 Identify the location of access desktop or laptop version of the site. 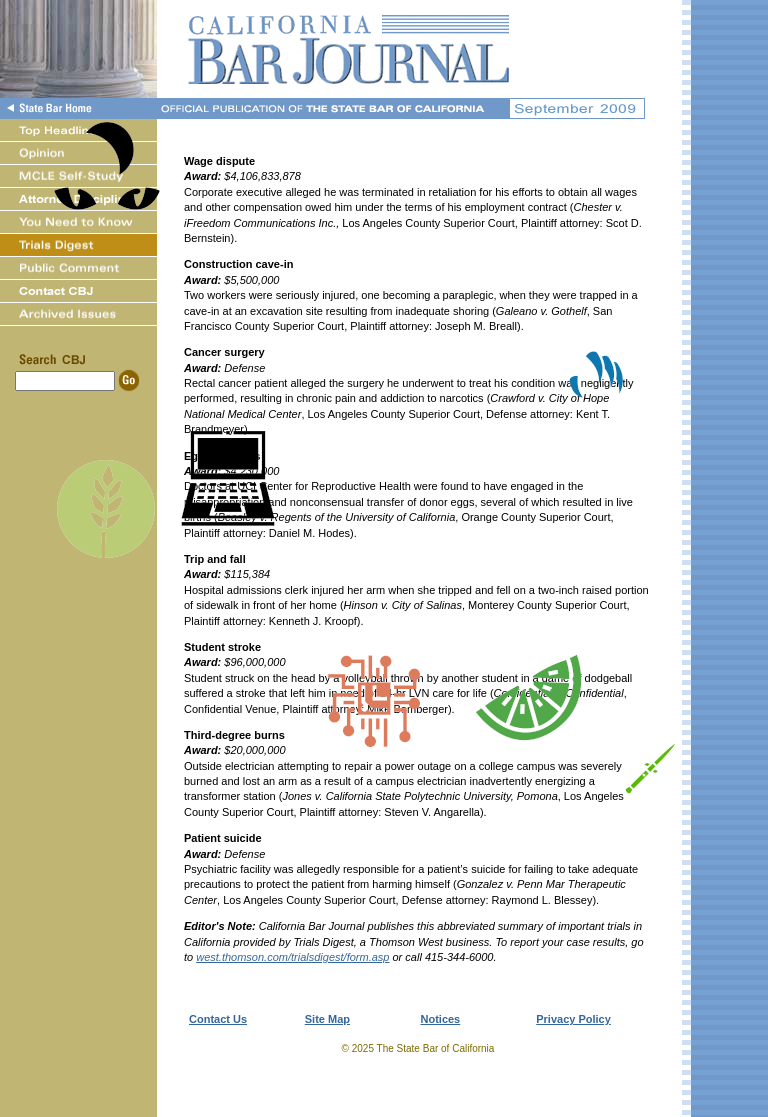
(228, 478).